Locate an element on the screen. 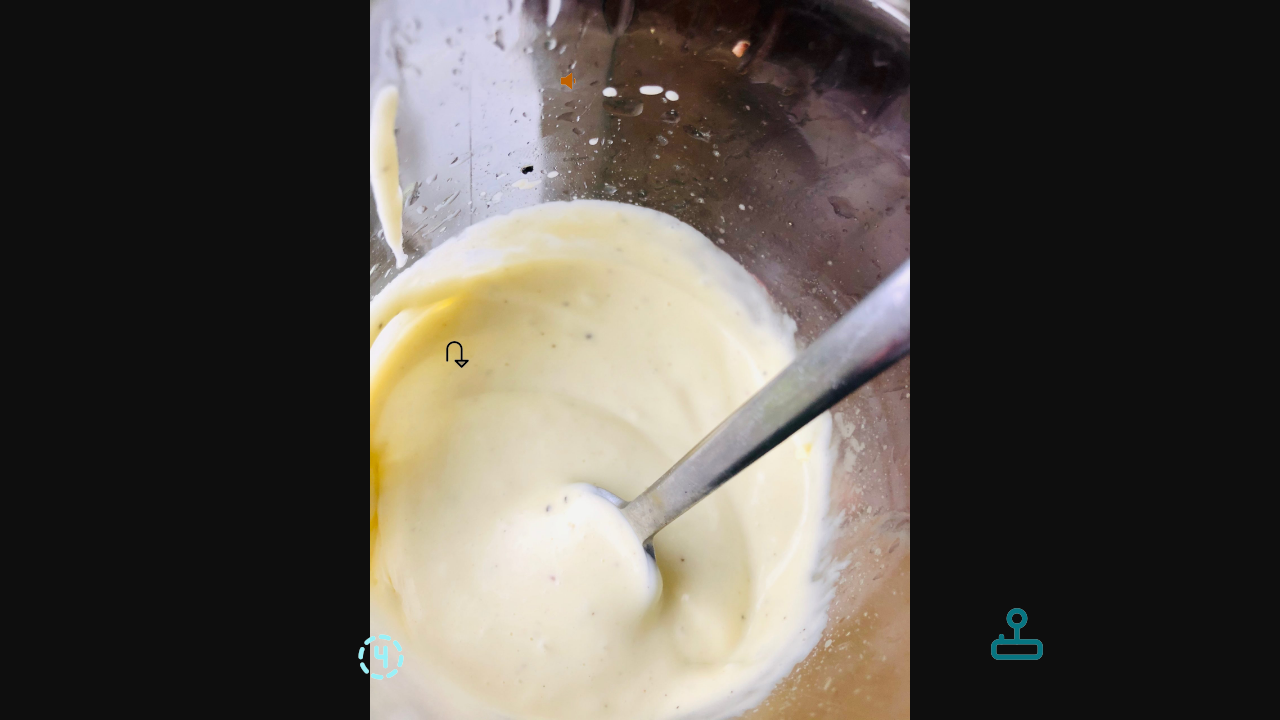 This screenshot has width=1280, height=720. access game controller settings is located at coordinates (1017, 634).